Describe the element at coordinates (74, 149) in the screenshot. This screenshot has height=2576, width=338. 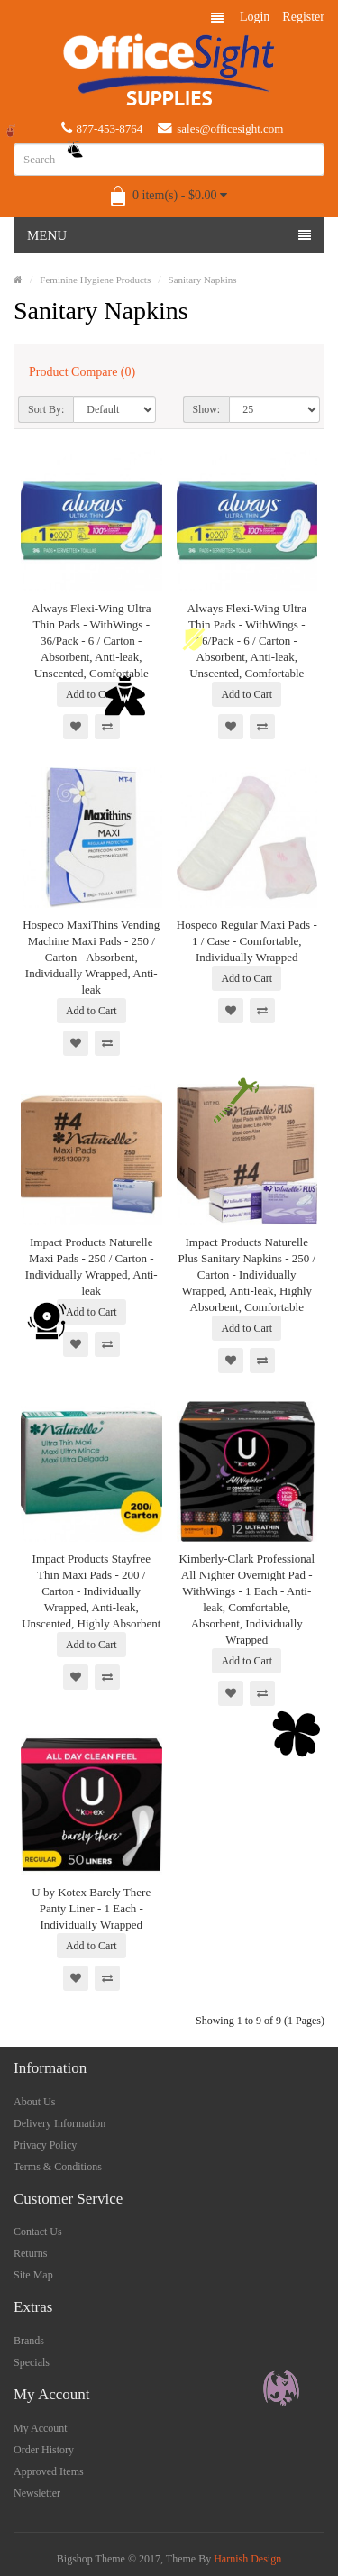
I see `select a playful or childlike avatar accessory` at that location.